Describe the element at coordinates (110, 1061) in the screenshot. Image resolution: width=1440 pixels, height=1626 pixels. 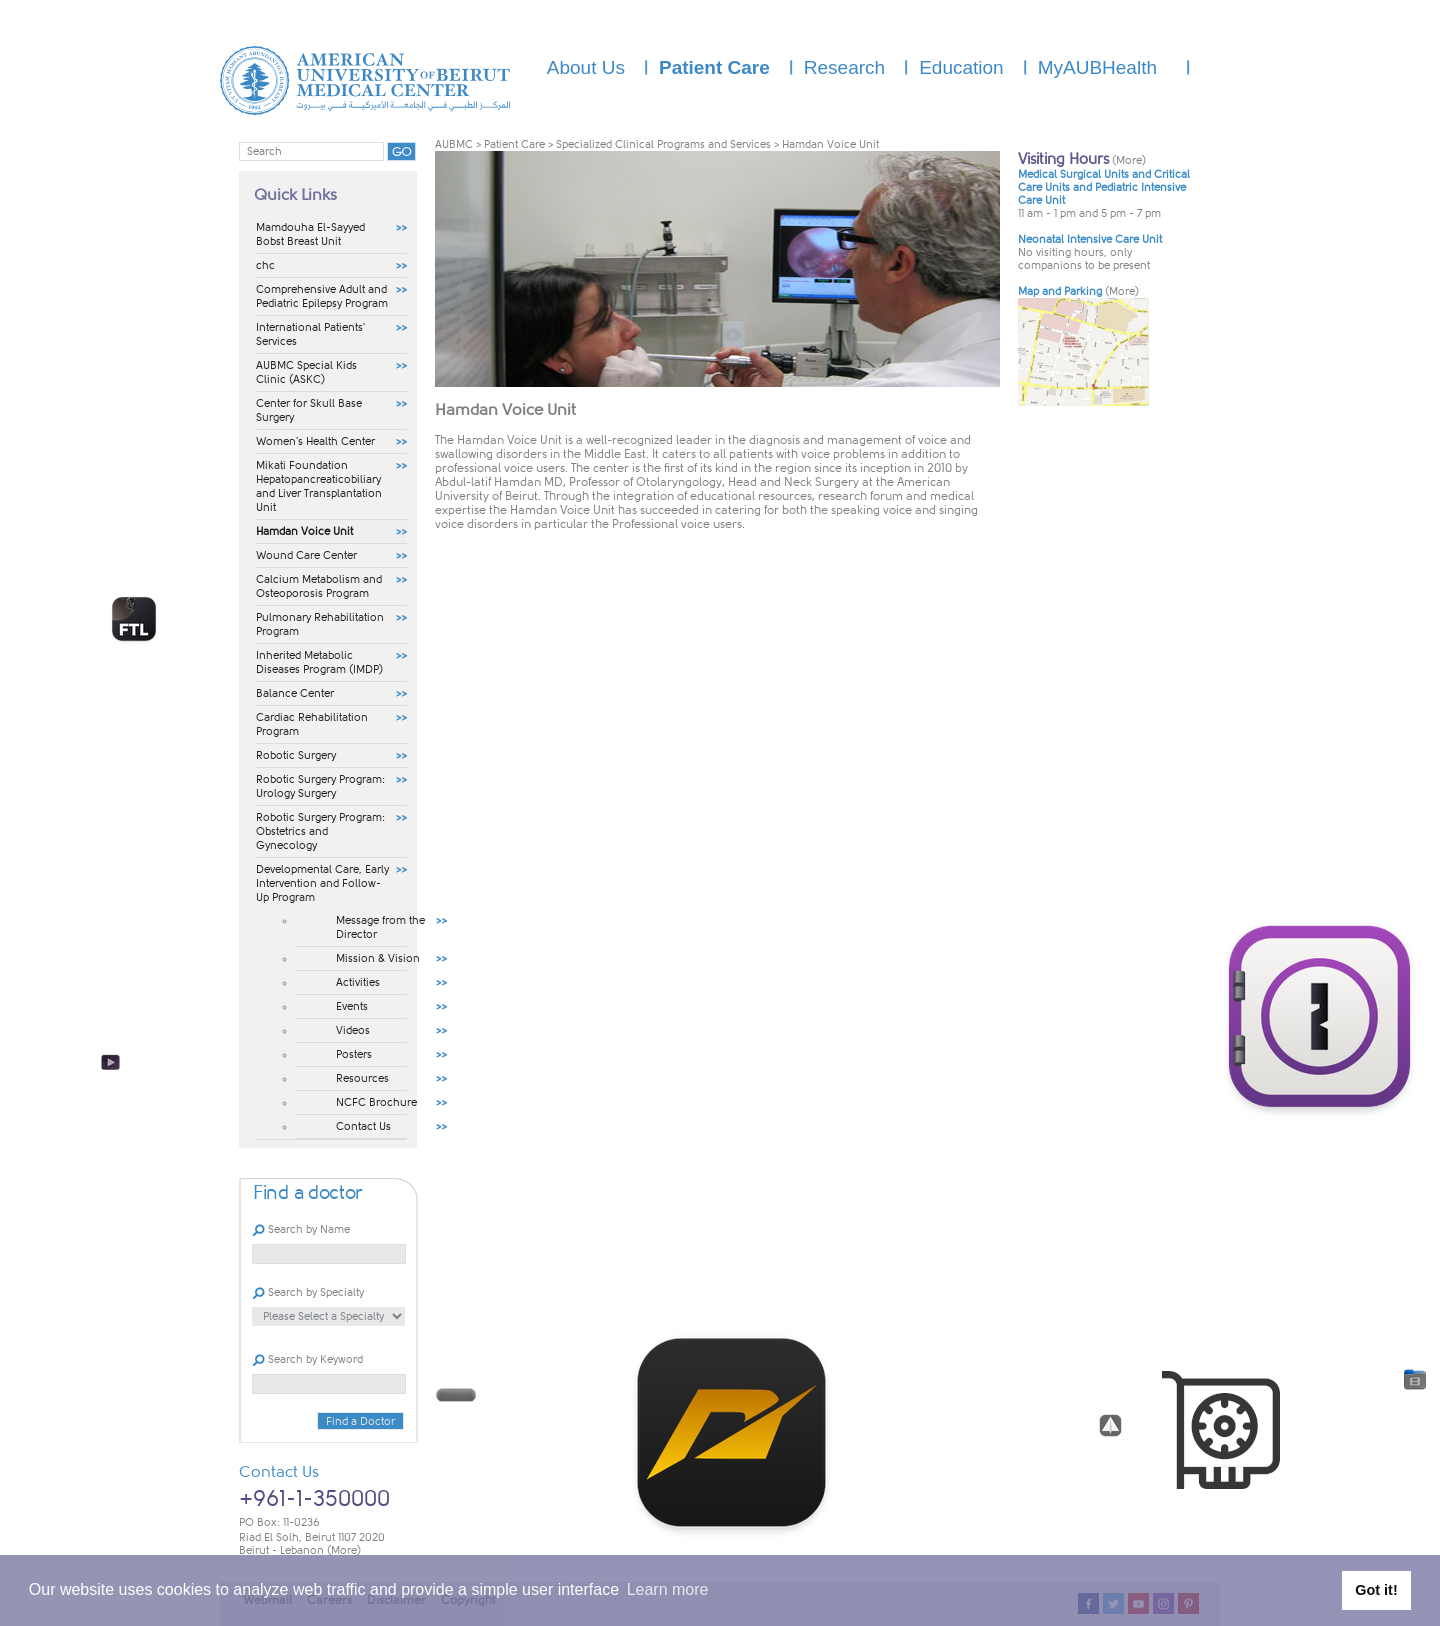
I see `a video file type indicator` at that location.